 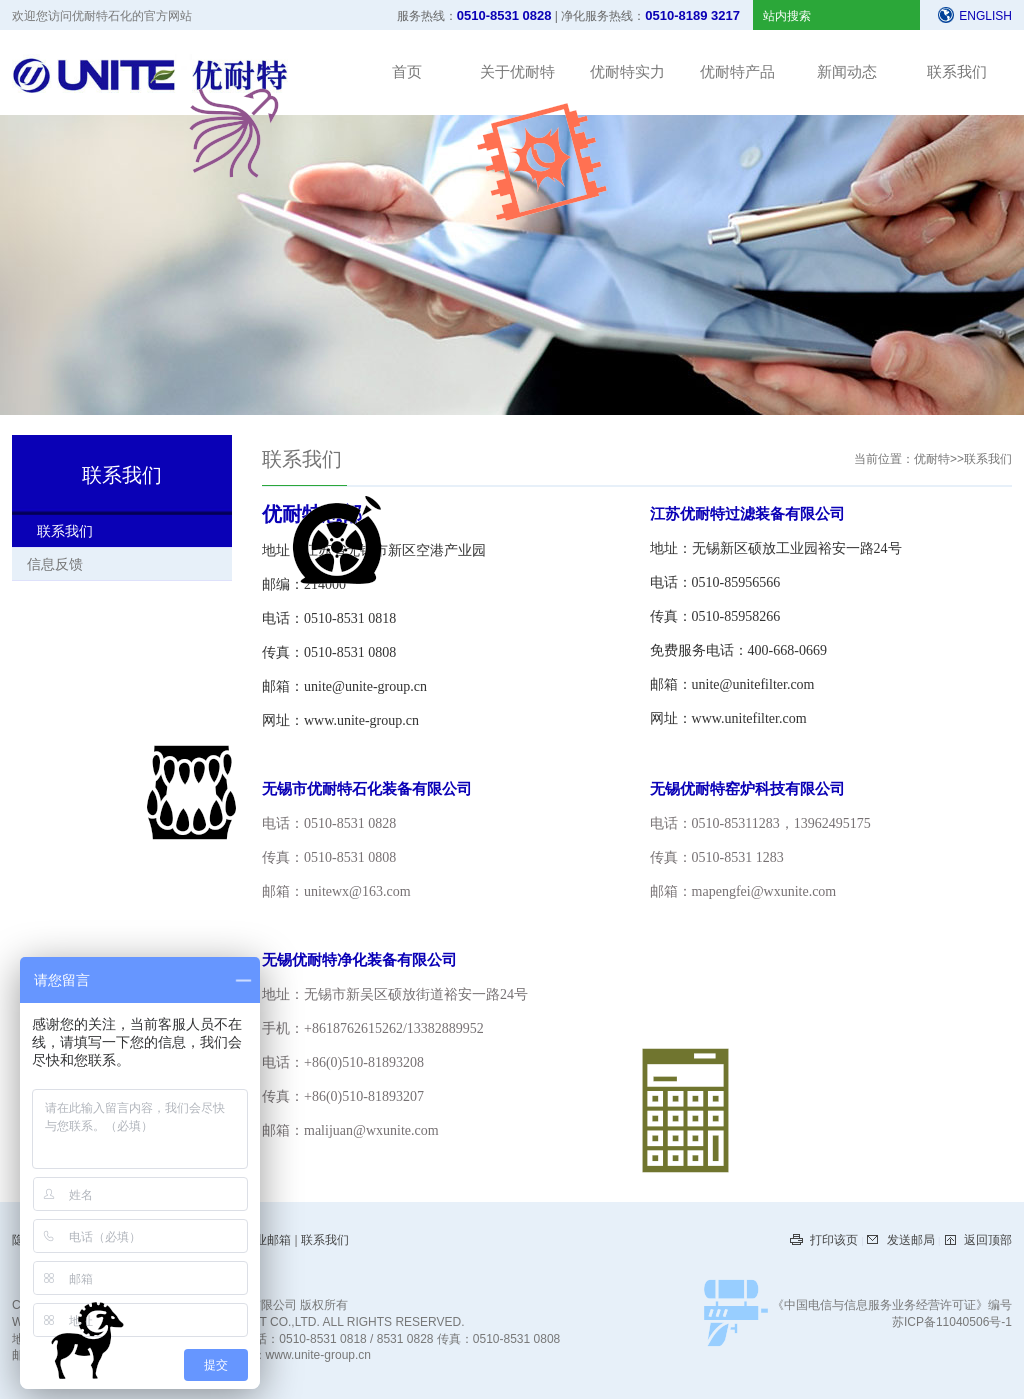 I want to click on represents the Aries zodiac sign, so click(x=87, y=1340).